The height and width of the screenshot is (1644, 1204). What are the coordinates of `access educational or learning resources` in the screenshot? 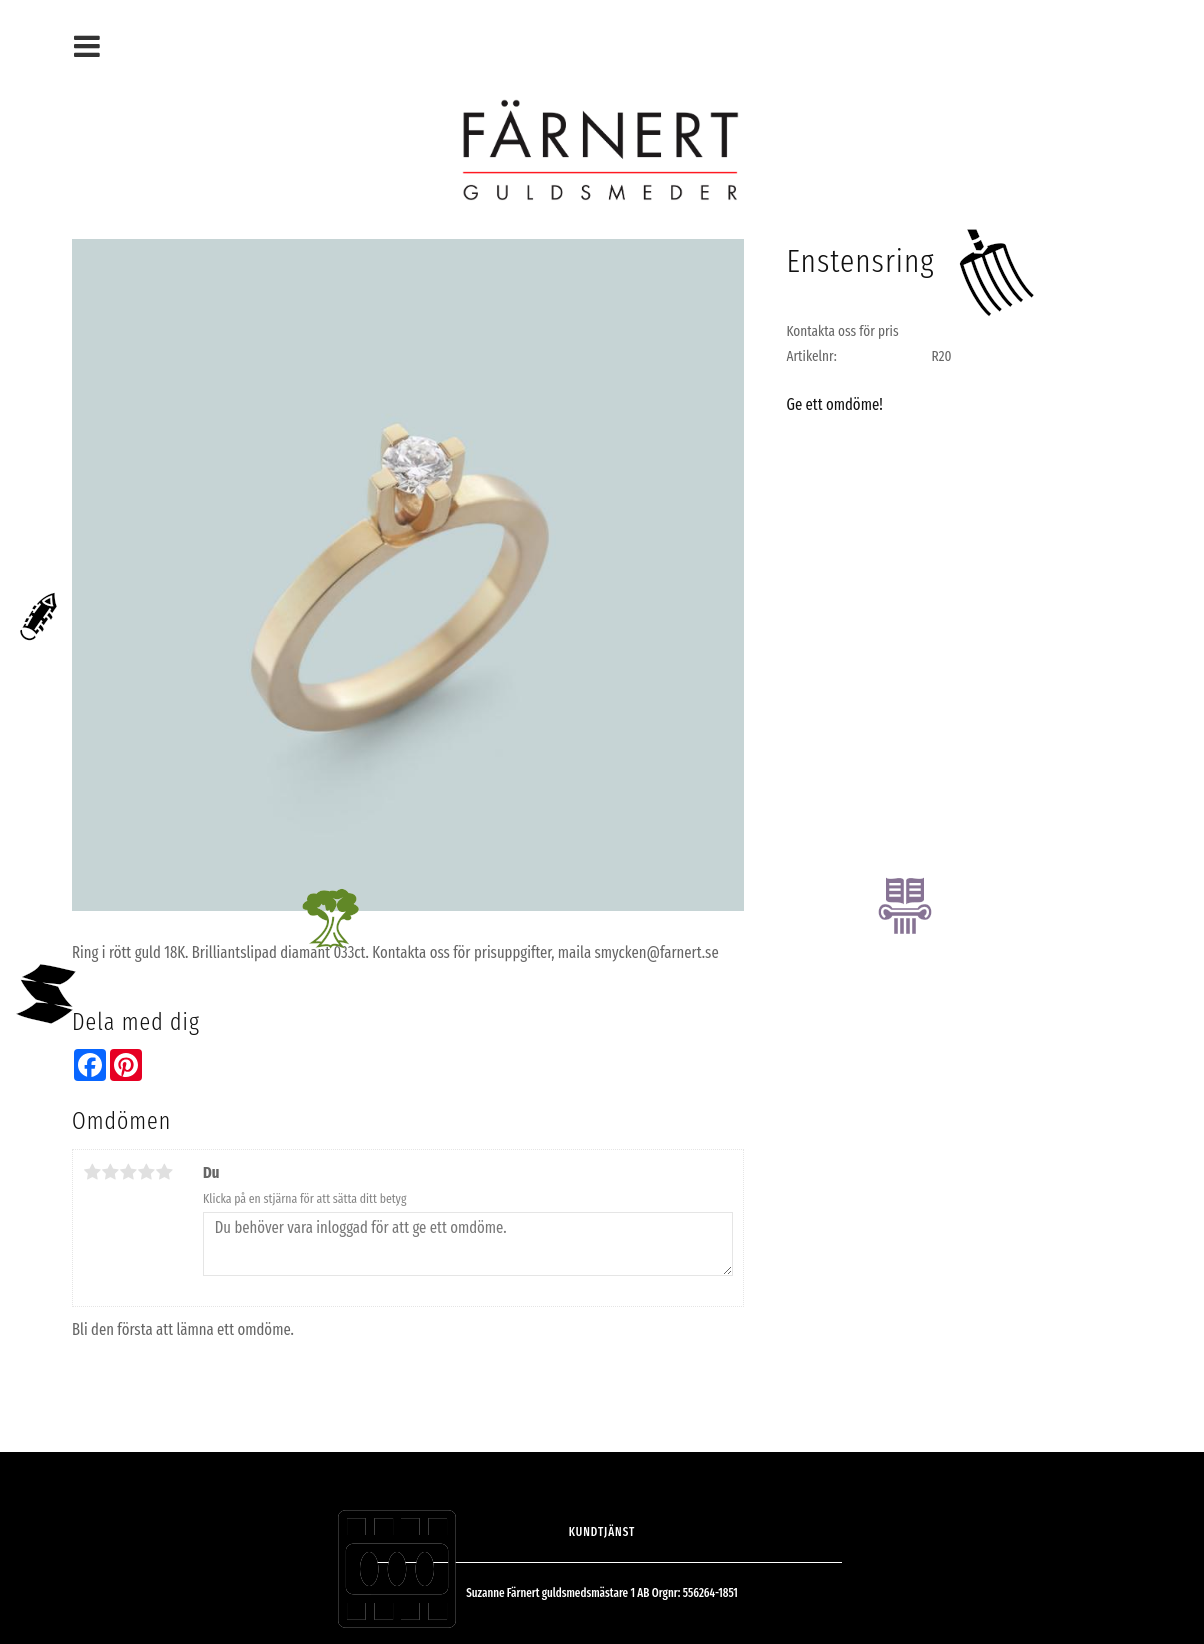 It's located at (905, 905).